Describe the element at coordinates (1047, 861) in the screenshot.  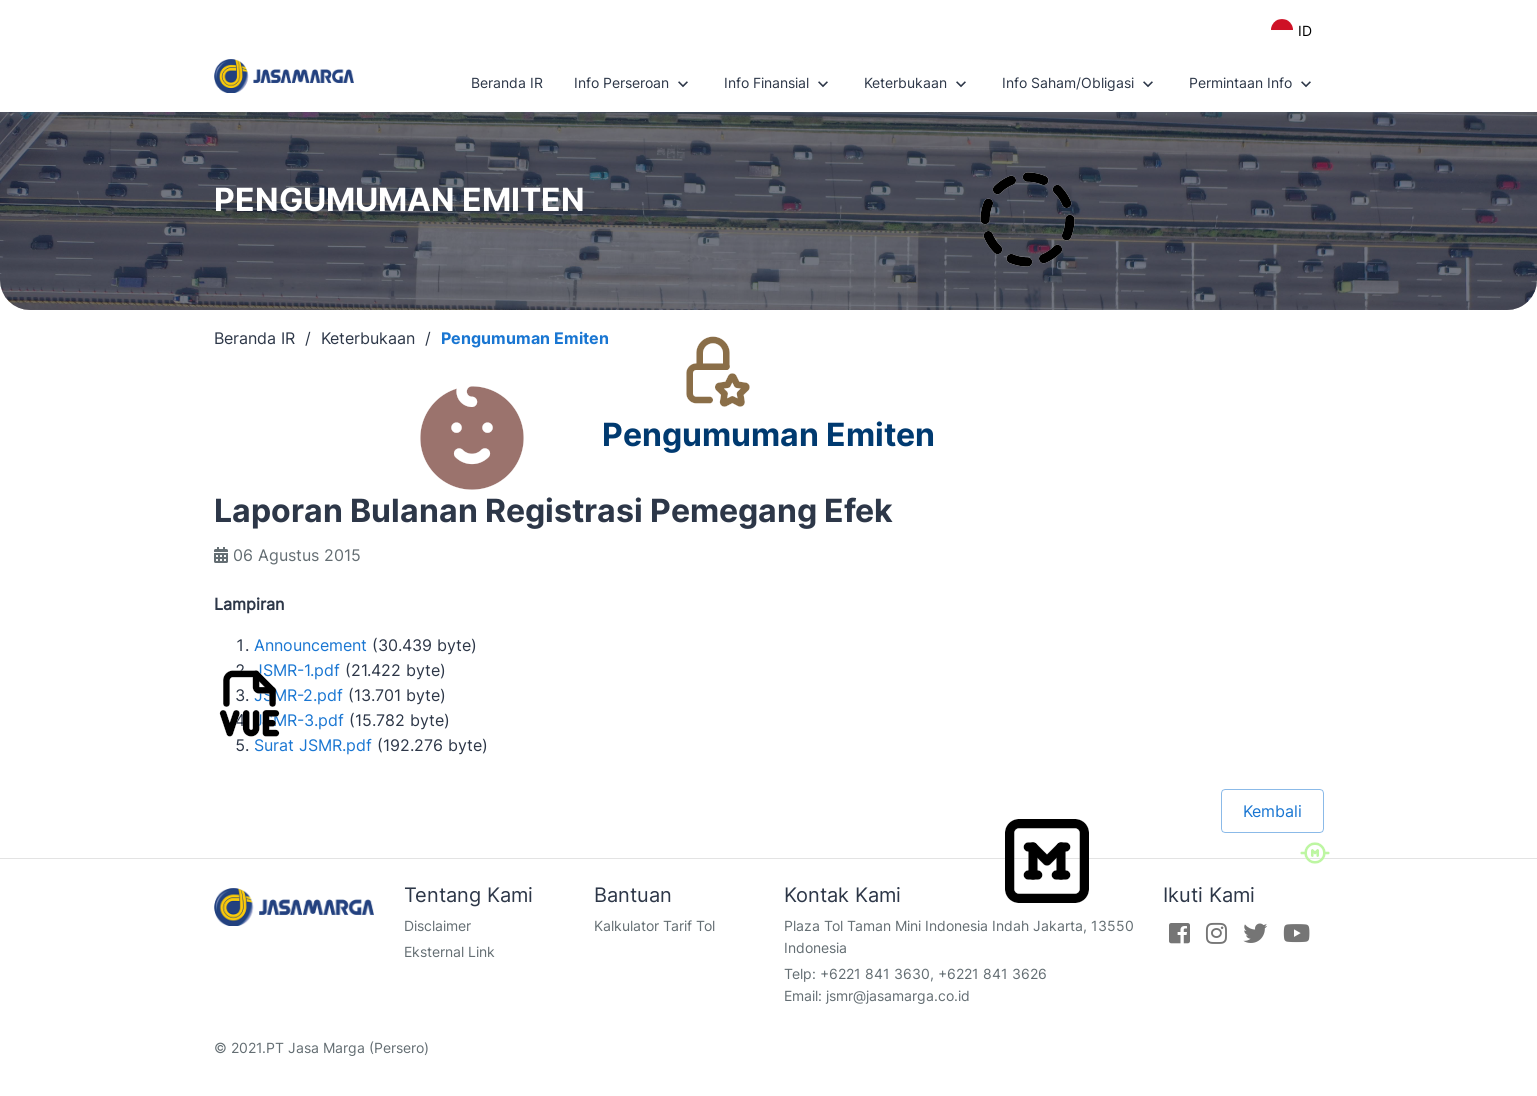
I see `open Medium app` at that location.